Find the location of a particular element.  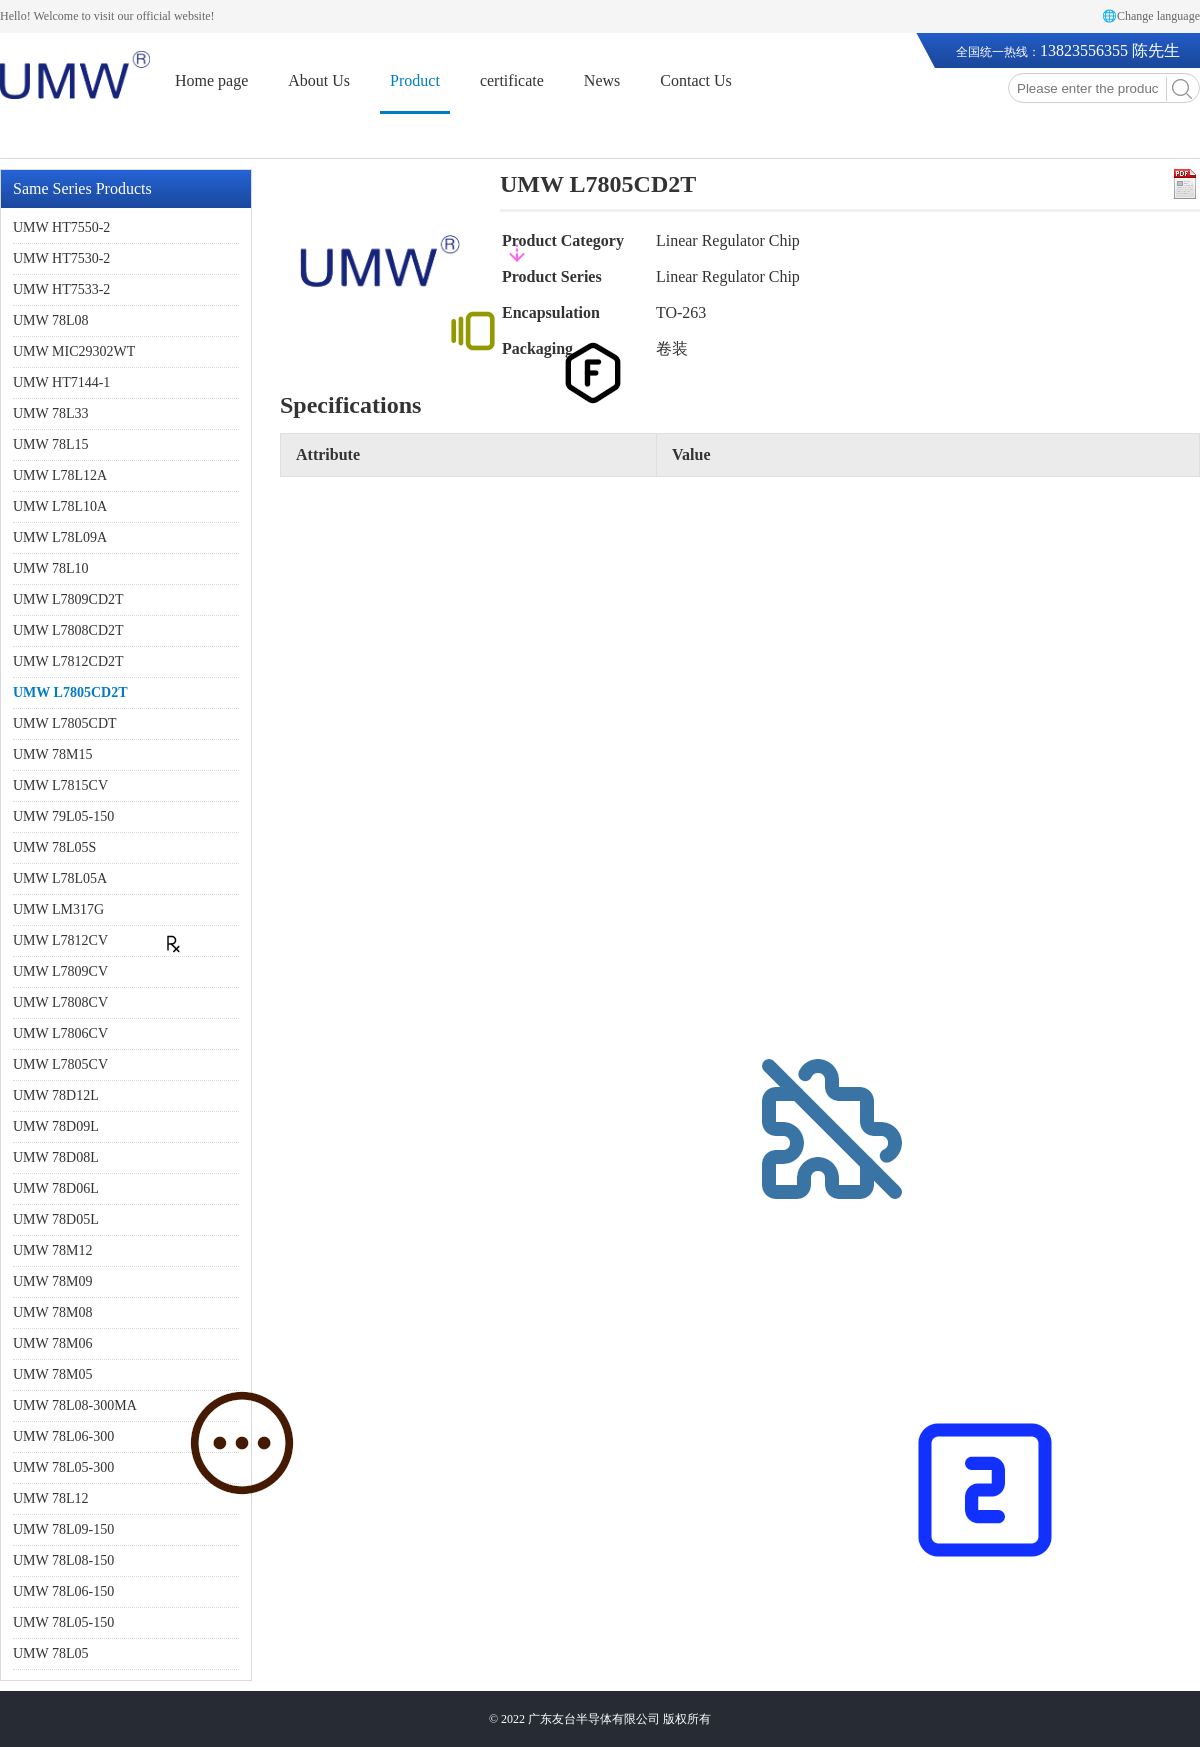

indicates step 2 in a multi-step process is located at coordinates (985, 1490).